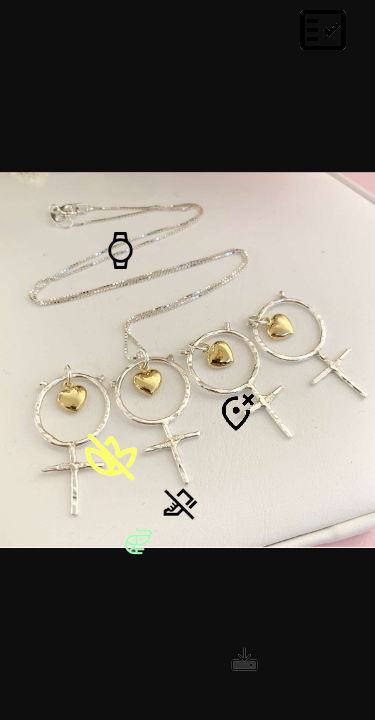  I want to click on download a file to your device, so click(244, 660).